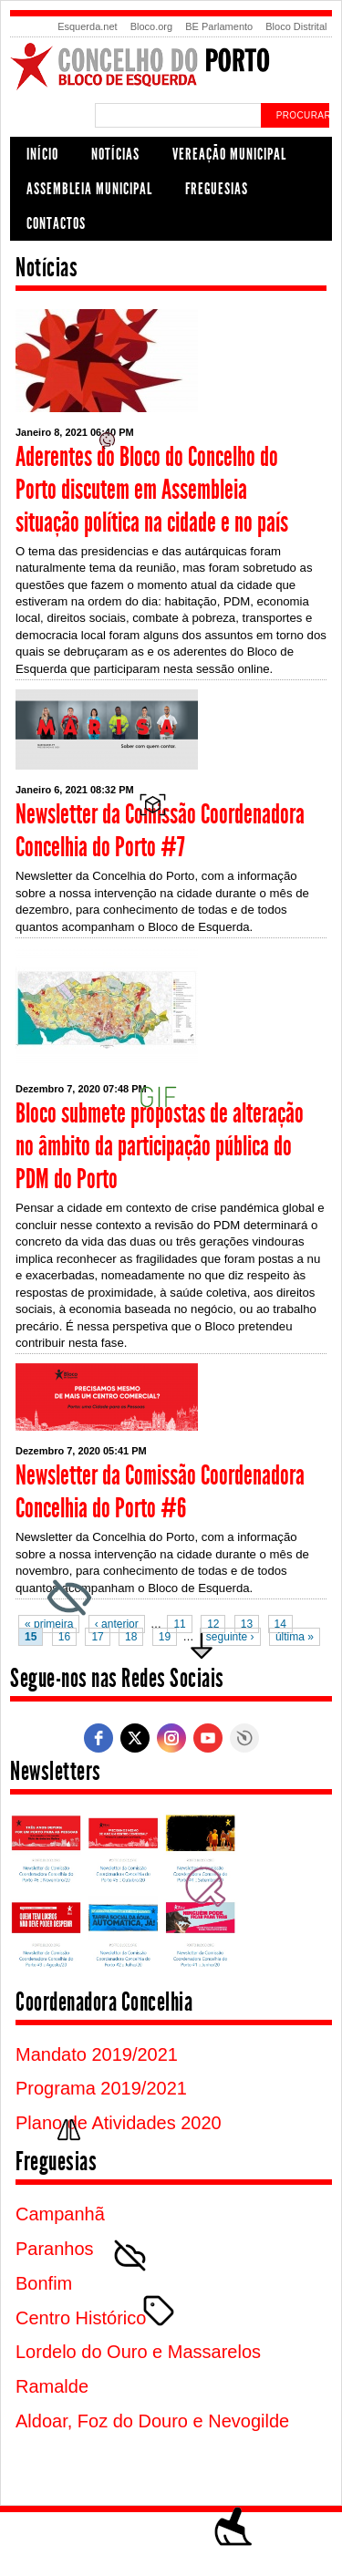 The image size is (342, 2576). I want to click on flip image horizontally, so click(68, 2130).